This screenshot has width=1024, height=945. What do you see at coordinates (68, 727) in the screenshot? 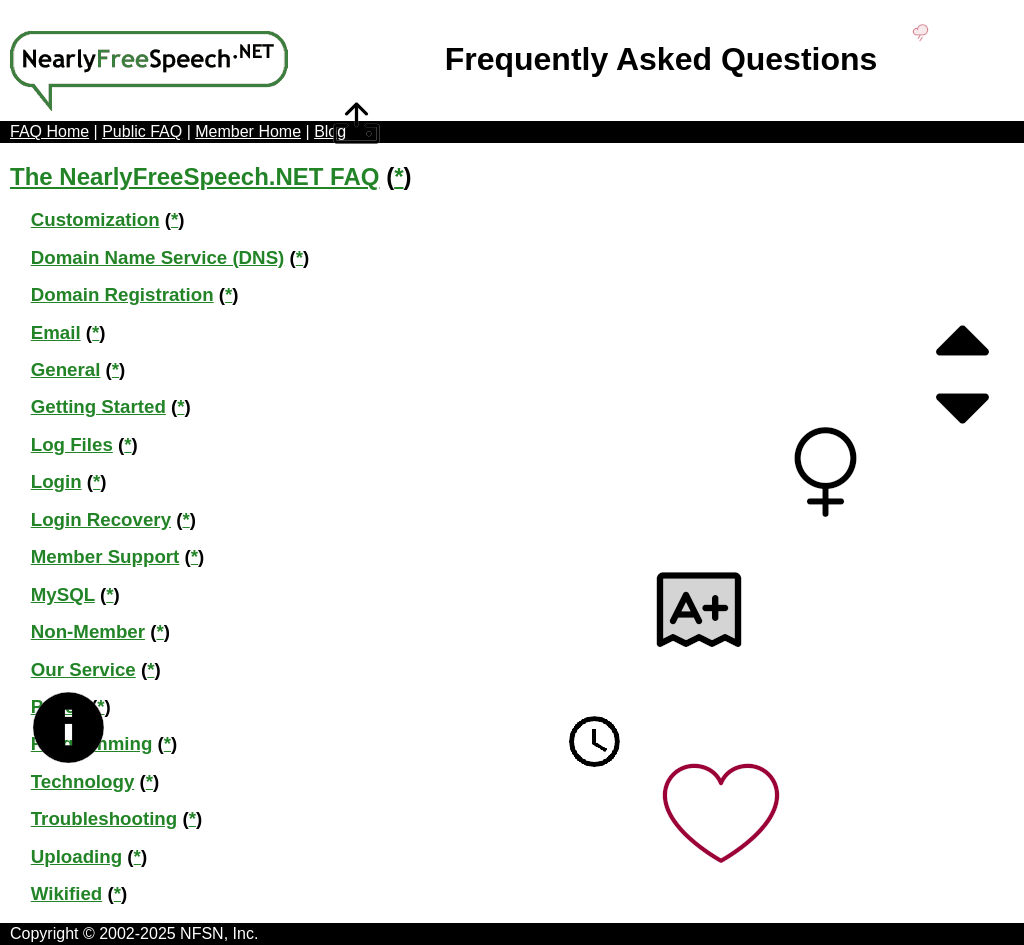
I see `view more information about this item` at bounding box center [68, 727].